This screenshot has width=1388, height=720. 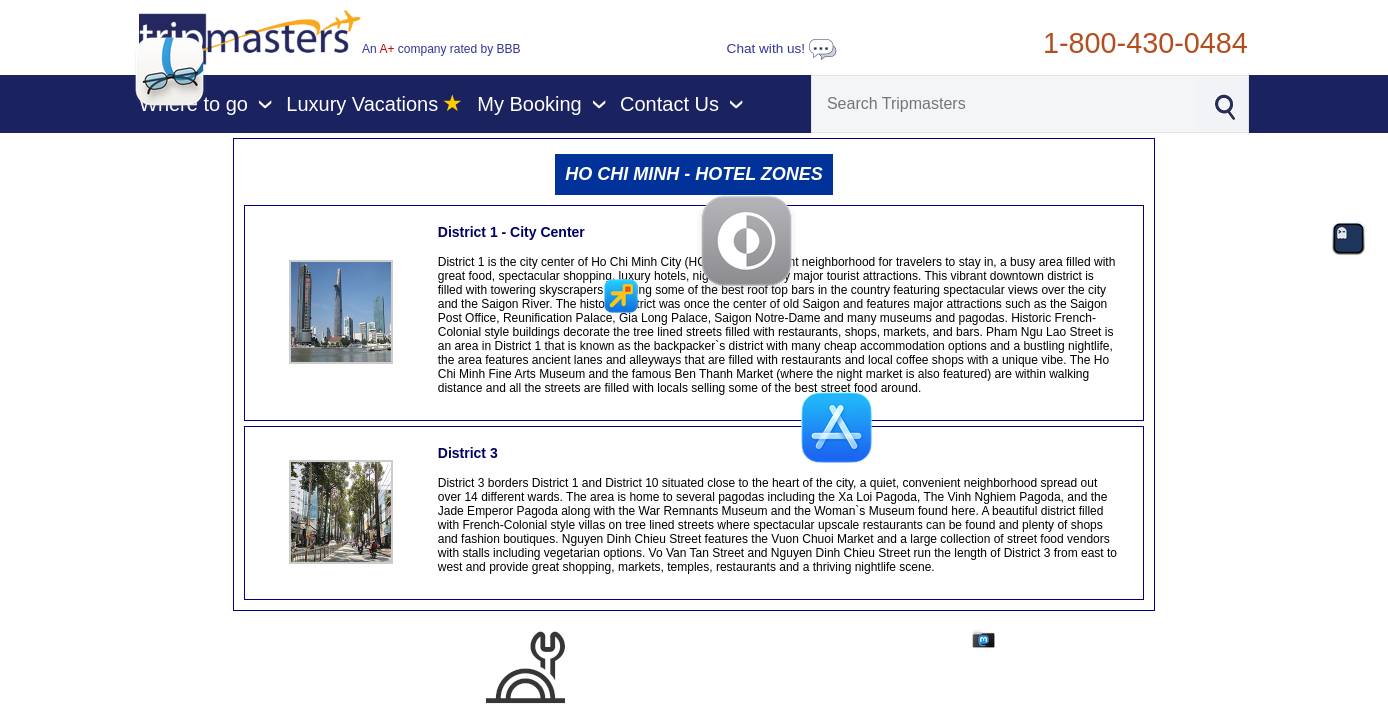 I want to click on open okular document viewer, so click(x=169, y=71).